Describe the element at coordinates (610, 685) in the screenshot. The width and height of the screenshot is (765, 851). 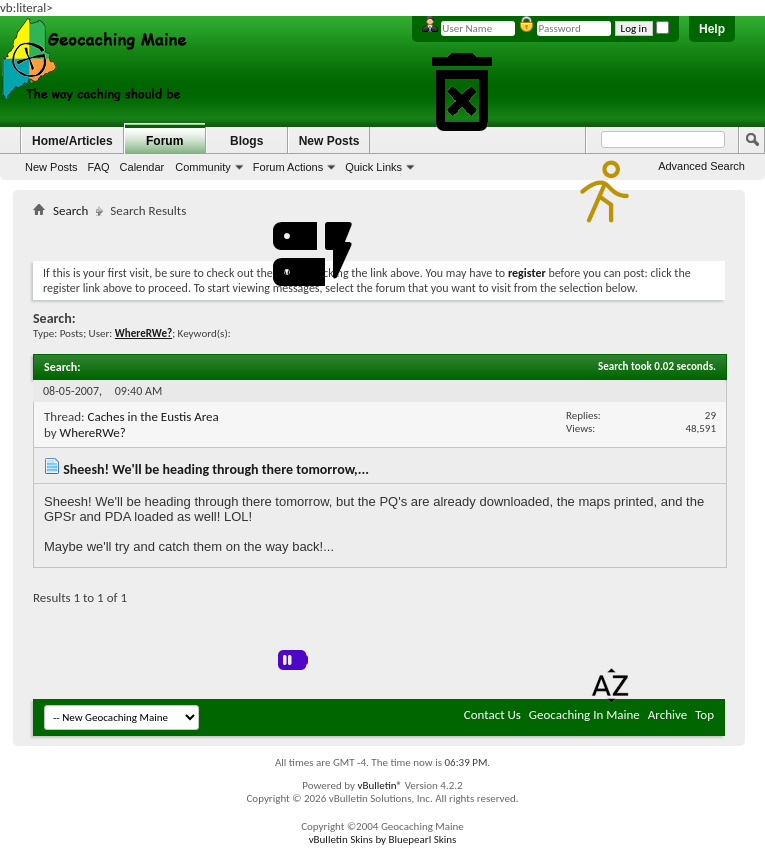
I see `sort items alphabetically` at that location.